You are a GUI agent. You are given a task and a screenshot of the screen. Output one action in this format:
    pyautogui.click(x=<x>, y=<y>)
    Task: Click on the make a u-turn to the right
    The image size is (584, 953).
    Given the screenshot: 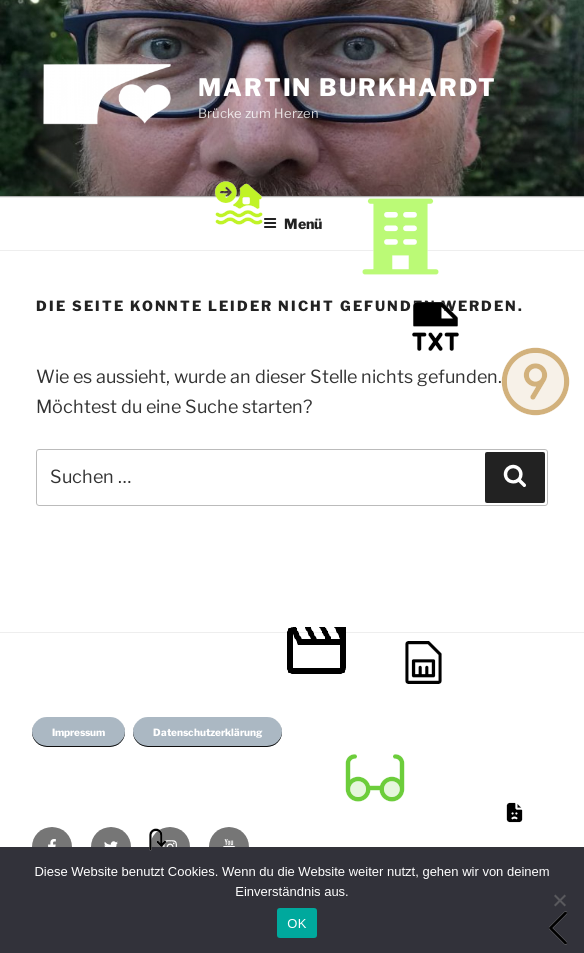 What is the action you would take?
    pyautogui.click(x=156, y=839)
    